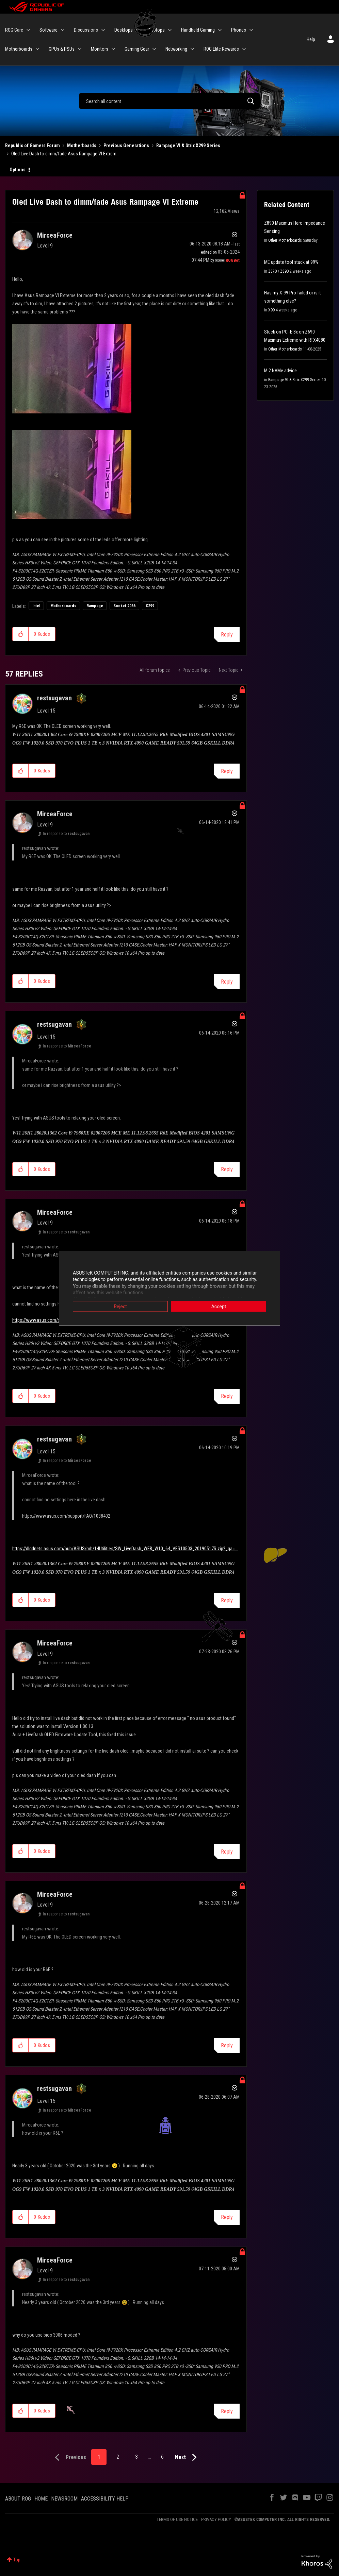  Describe the element at coordinates (183, 1347) in the screenshot. I see `roll the dice or randomize` at that location.